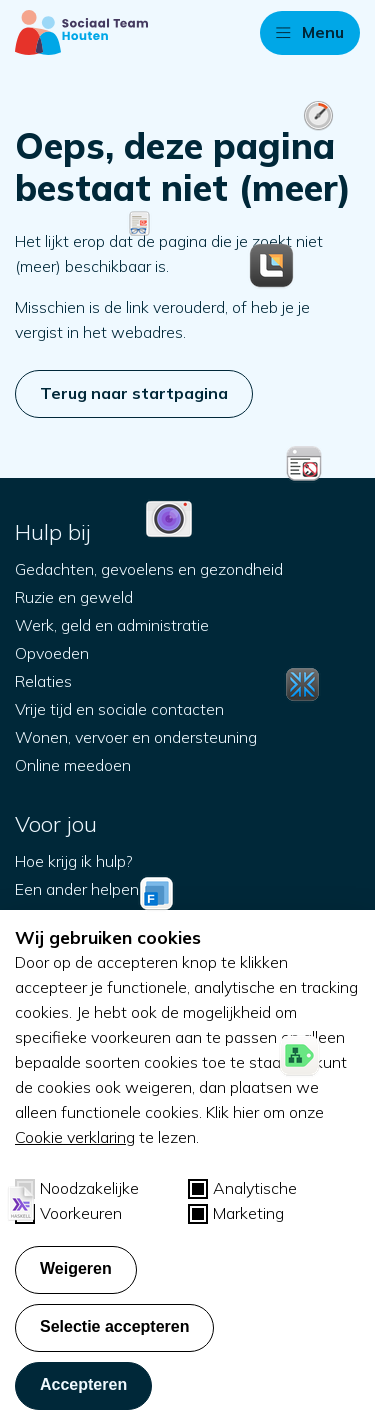 This screenshot has width=375, height=1425. I want to click on open exodus cryptocurrency wallet, so click(302, 684).